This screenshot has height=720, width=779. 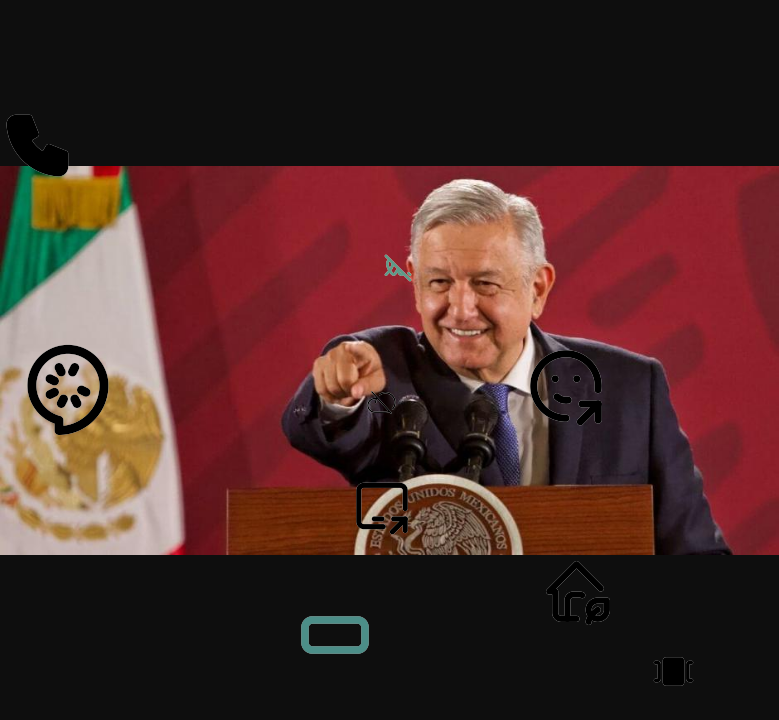 I want to click on view eco-friendly home settings, so click(x=576, y=591).